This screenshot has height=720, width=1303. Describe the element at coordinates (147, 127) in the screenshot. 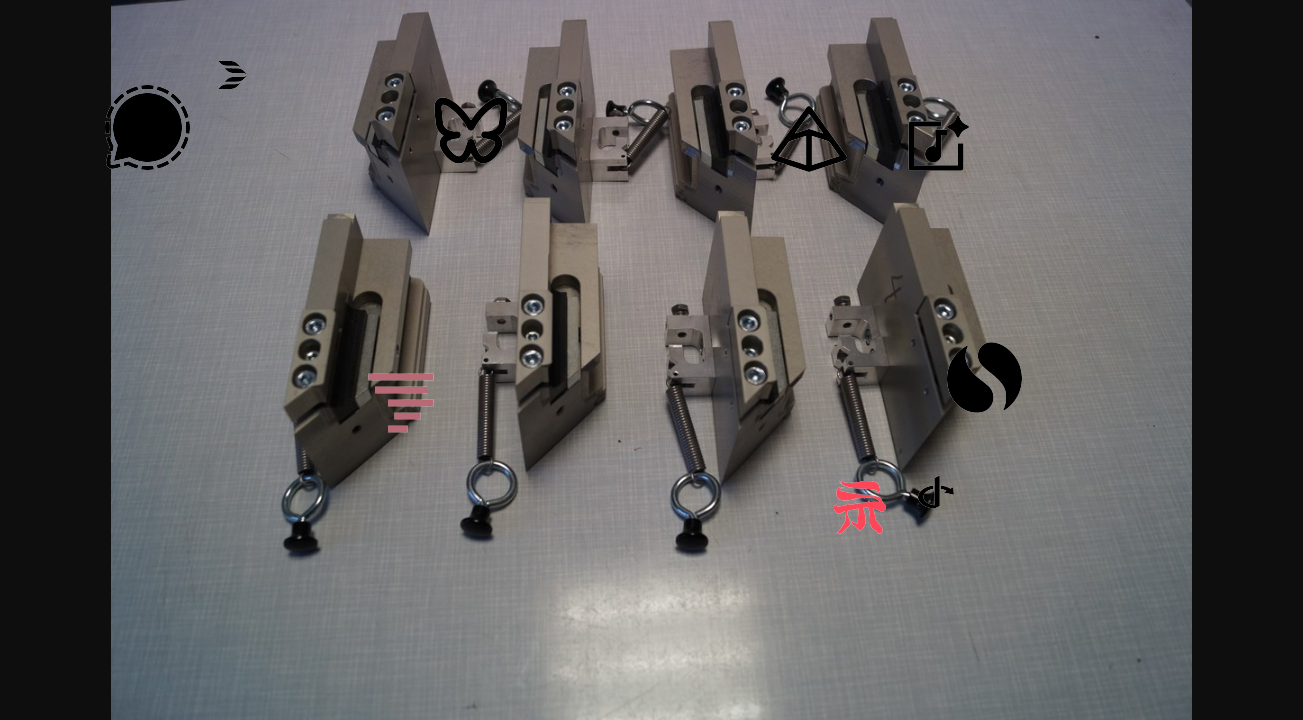

I see `open signal messenger` at that location.